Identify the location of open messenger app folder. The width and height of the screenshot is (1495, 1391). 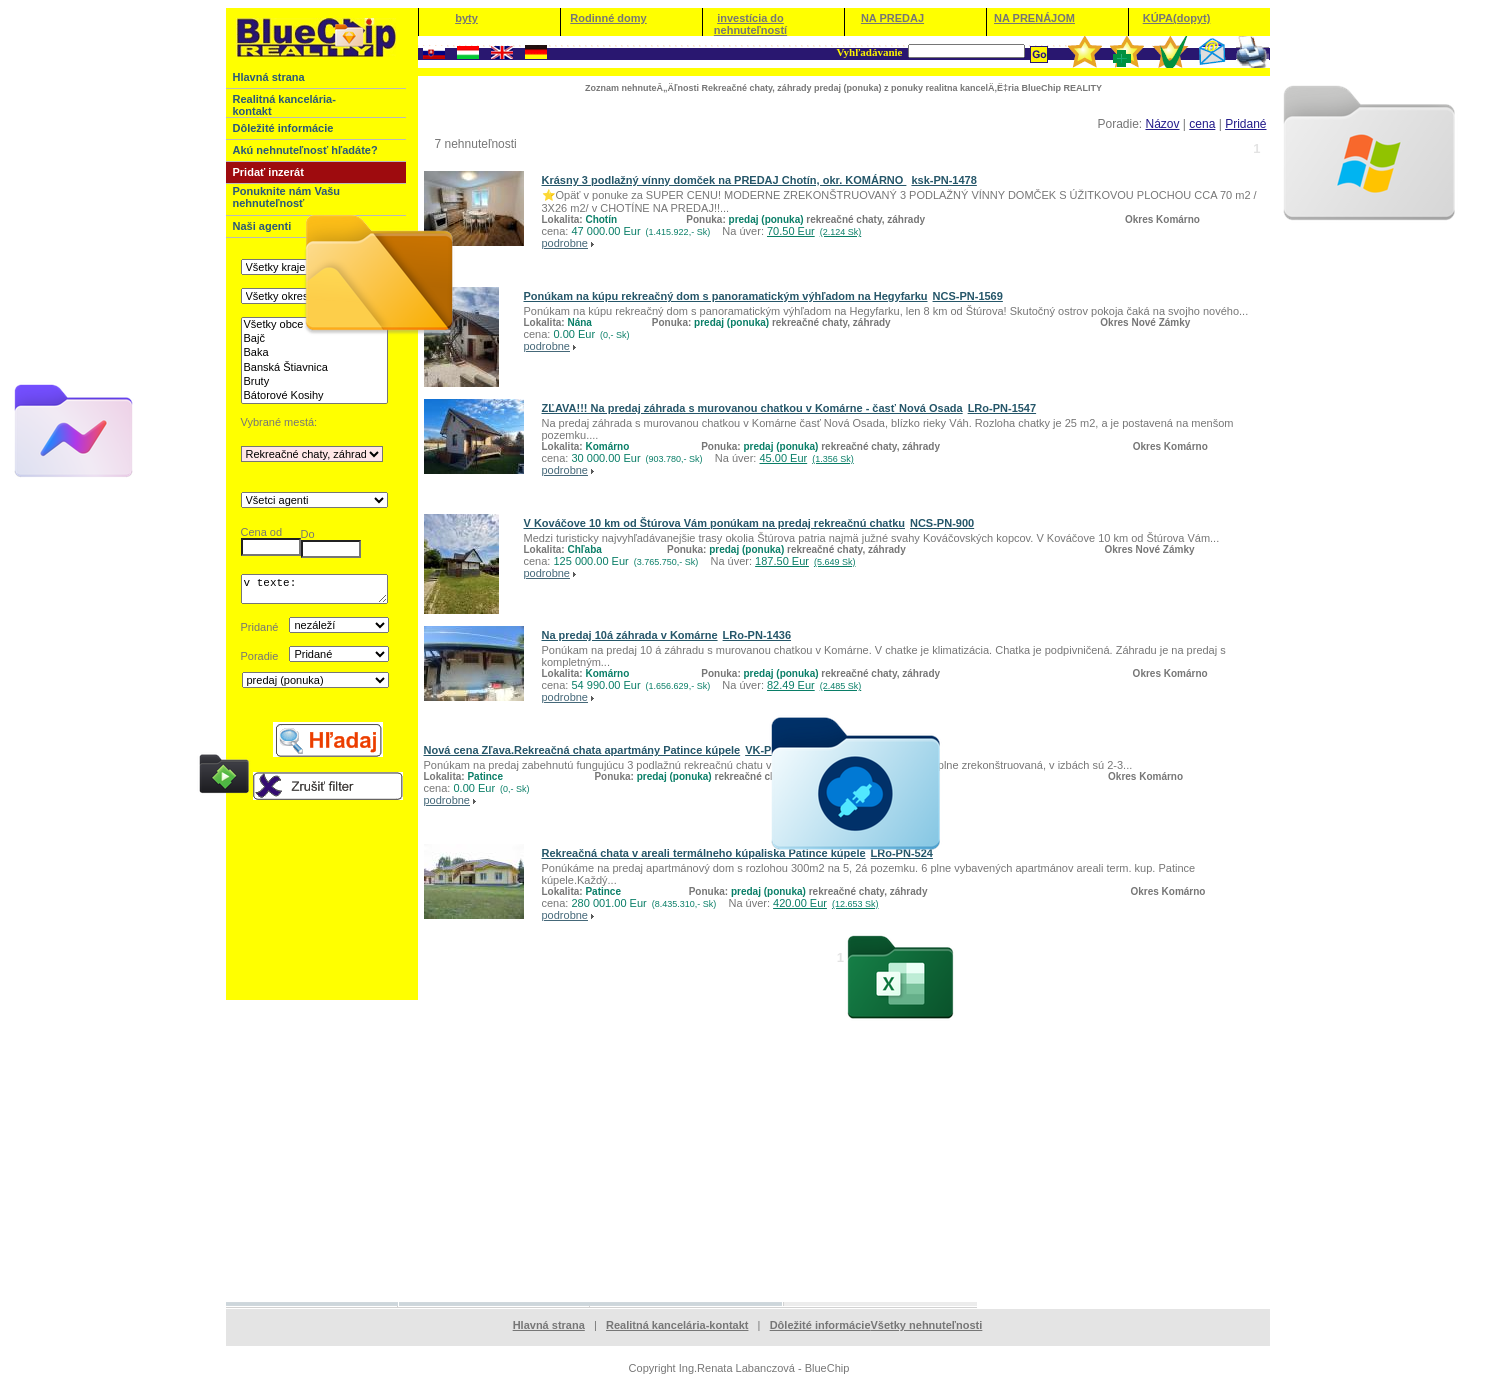
(73, 434).